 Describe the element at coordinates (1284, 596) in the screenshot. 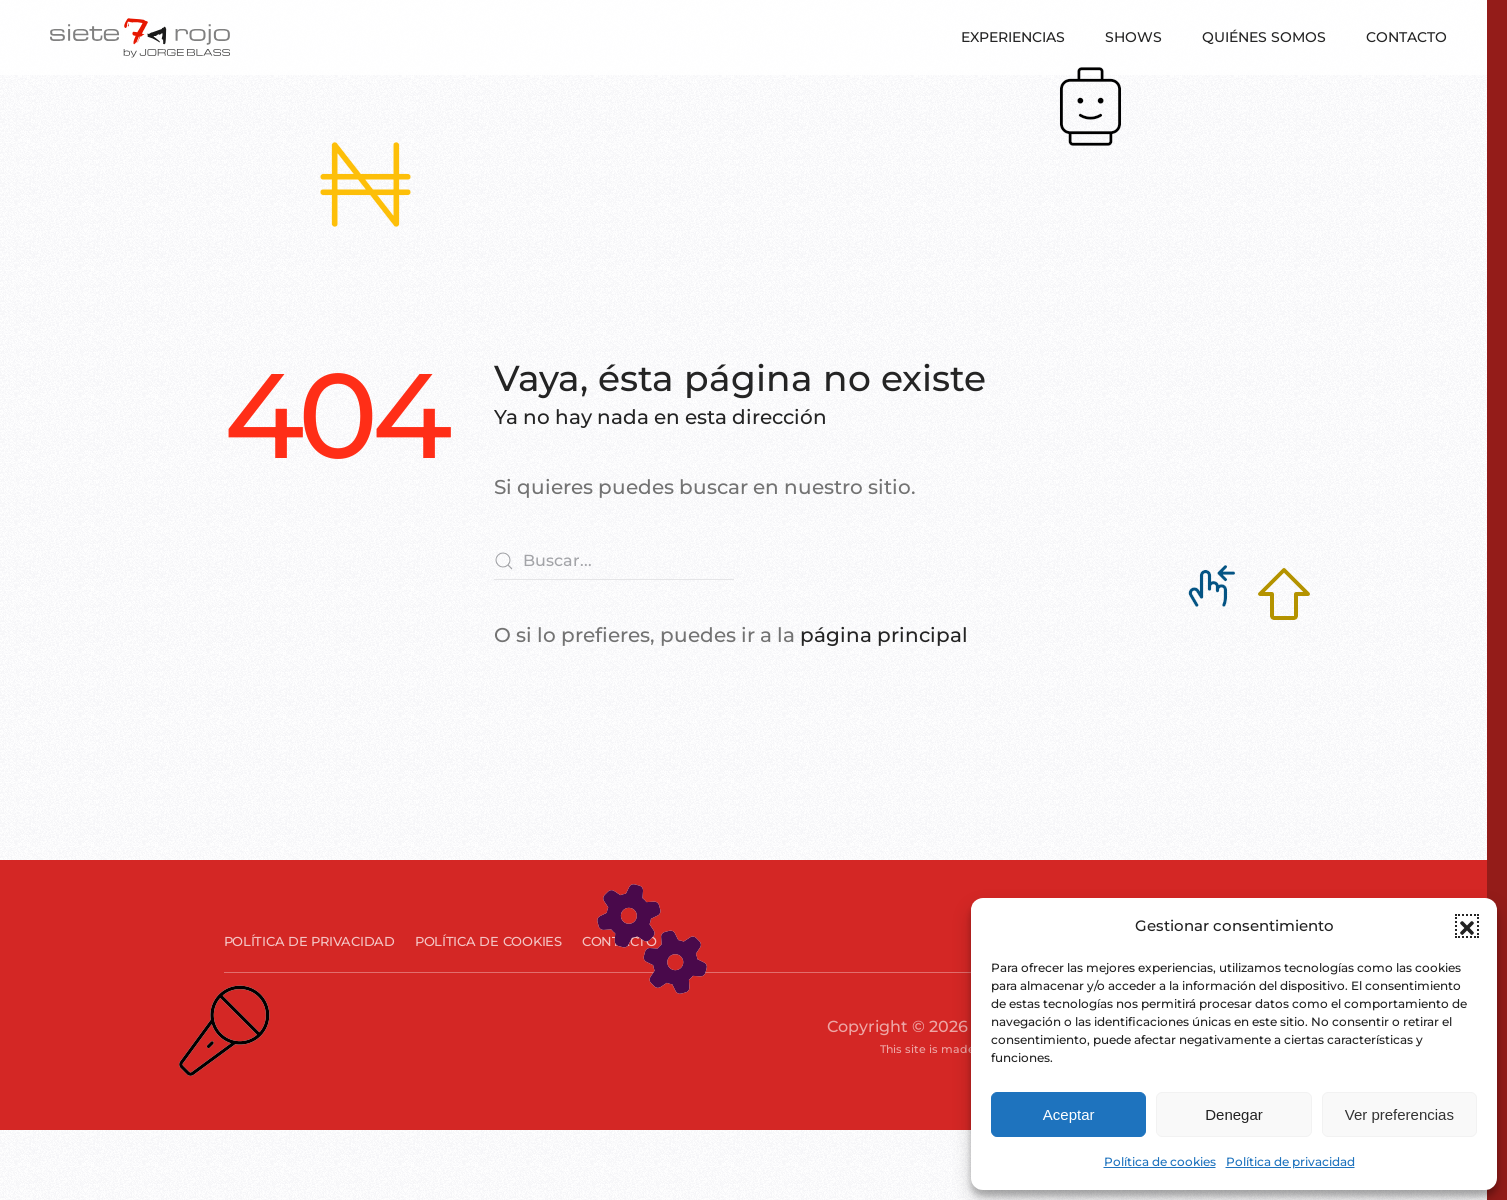

I see `upload a file or content` at that location.